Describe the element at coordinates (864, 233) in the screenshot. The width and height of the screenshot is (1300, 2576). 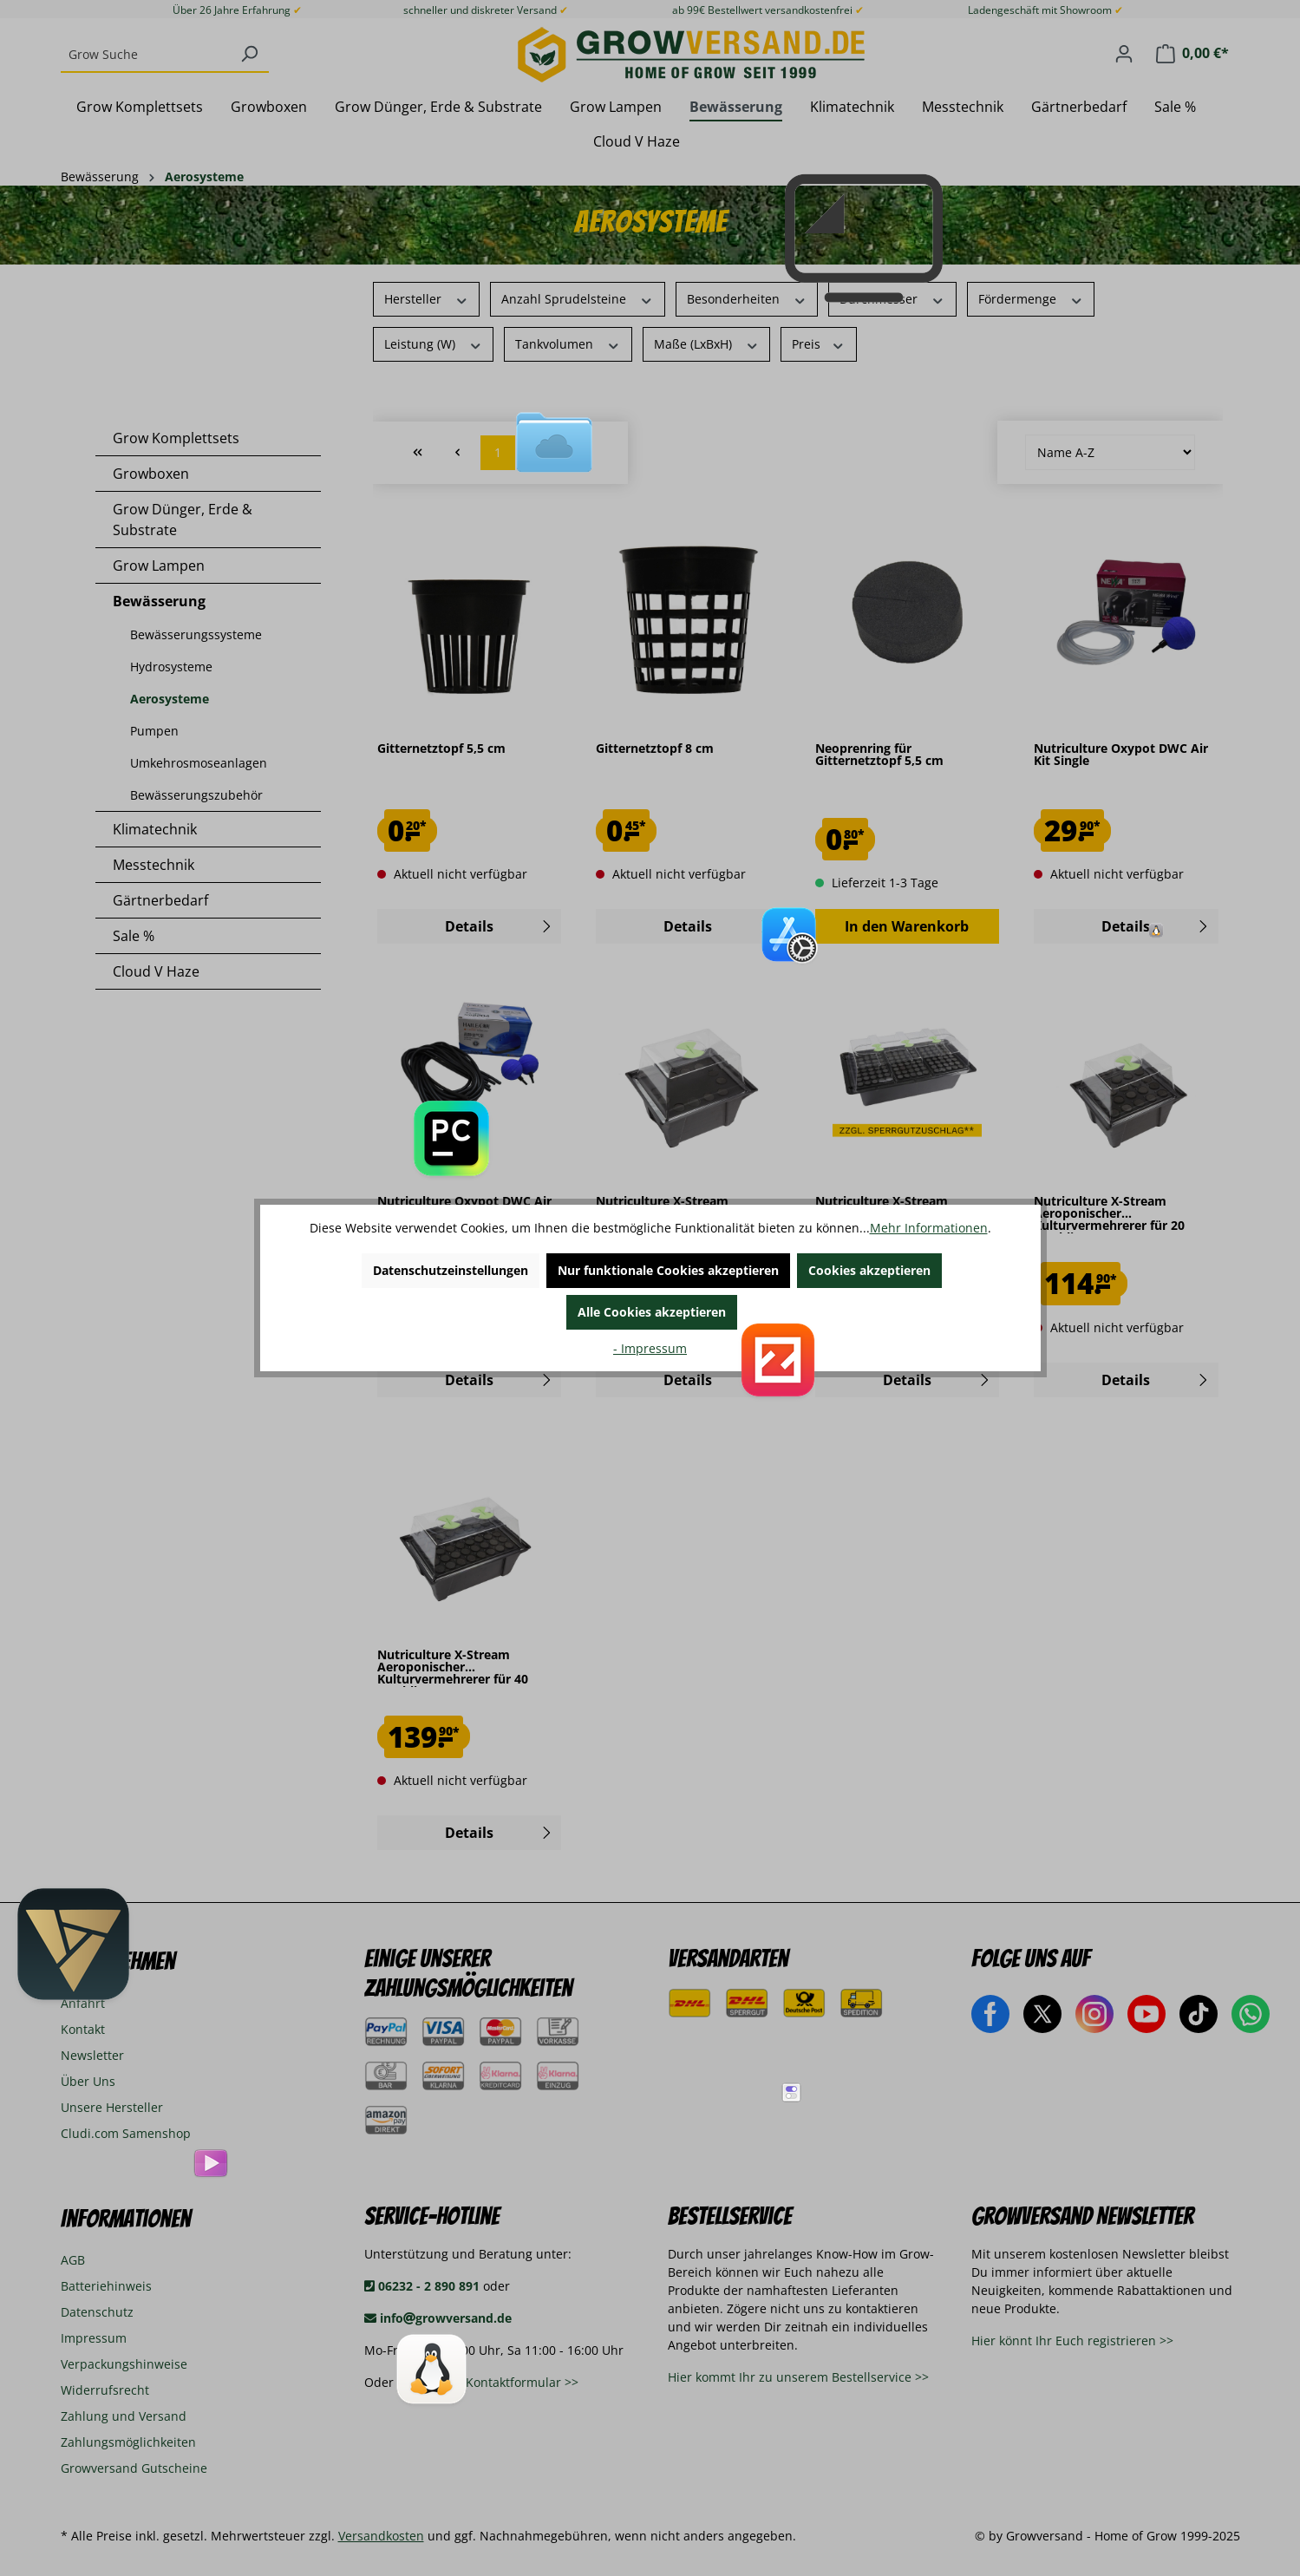
I see `change desktop wallpaper settings` at that location.